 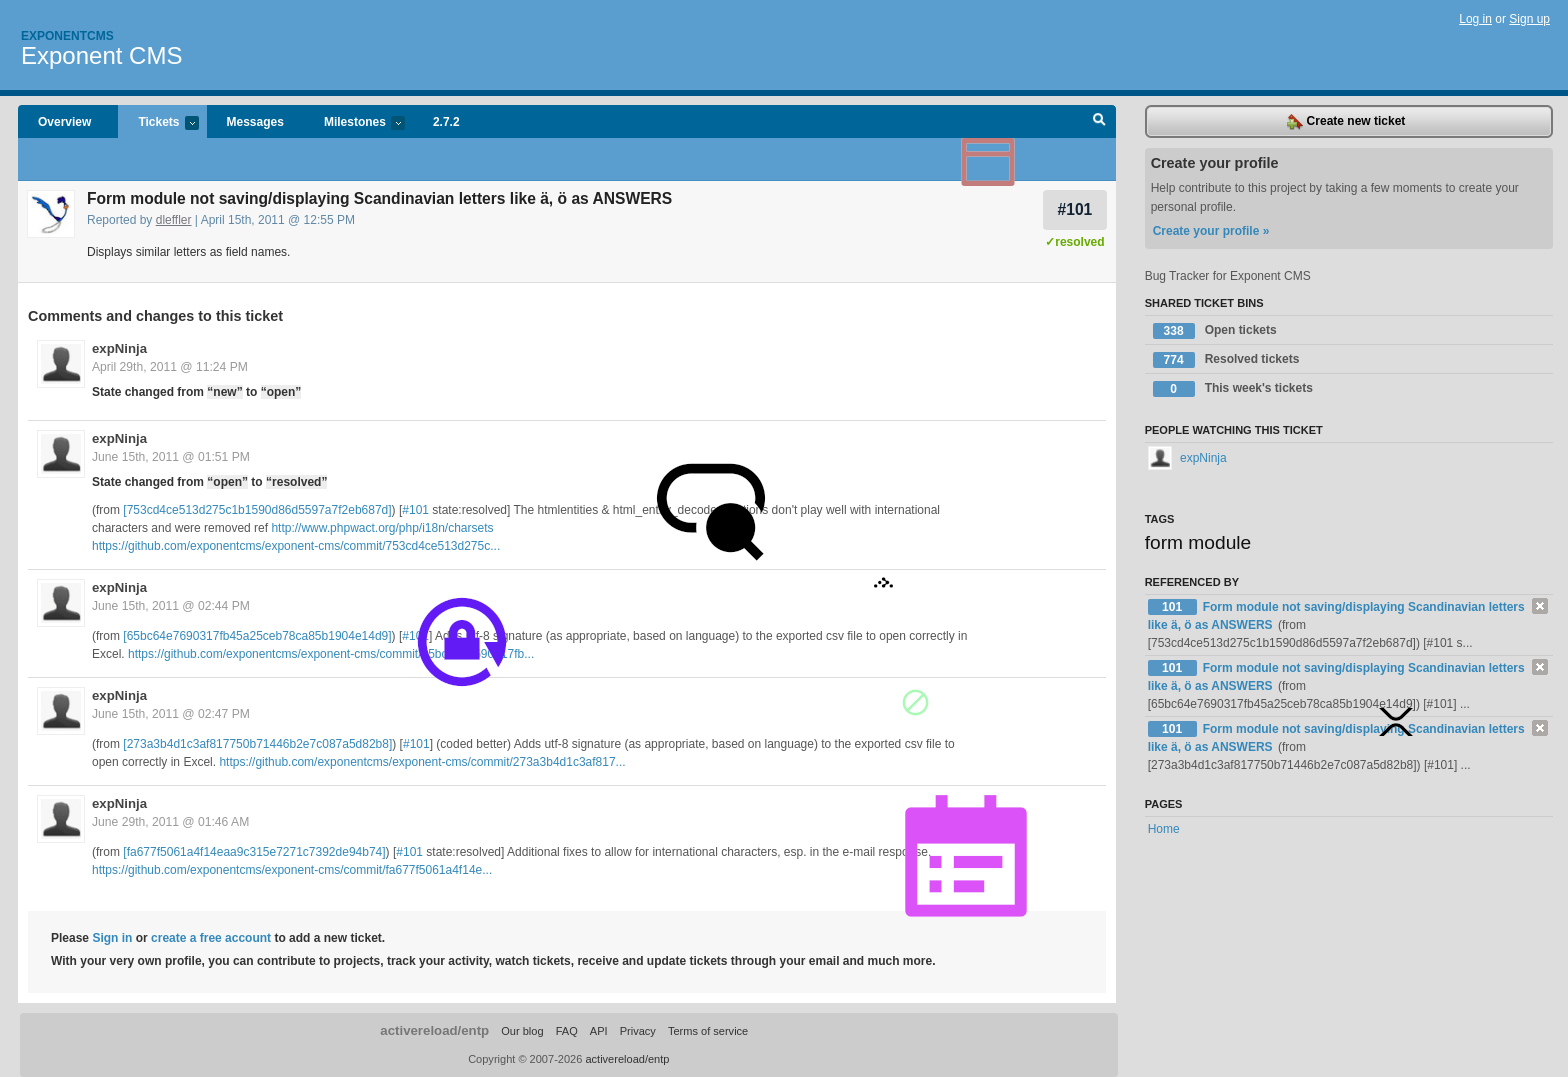 I want to click on access search engine optimization tools, so click(x=711, y=508).